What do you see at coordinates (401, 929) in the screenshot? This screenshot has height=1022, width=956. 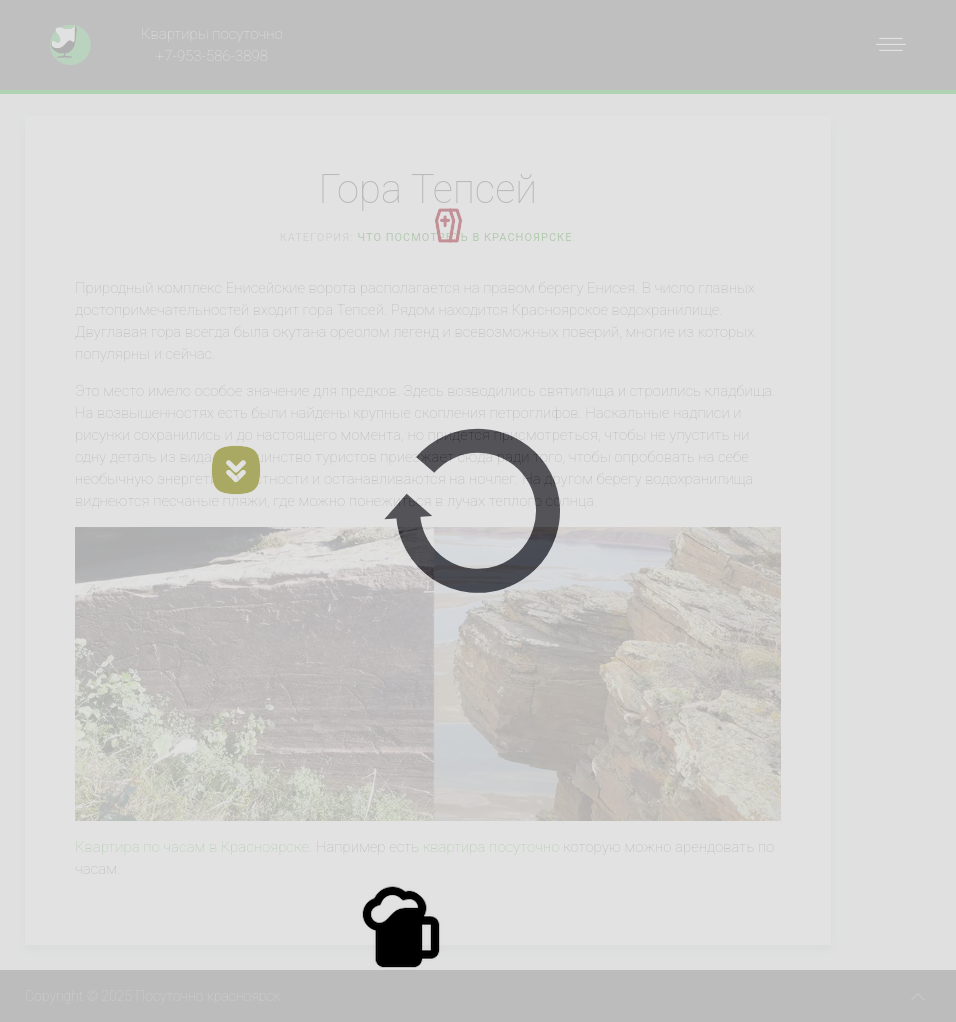 I see `find nearby bars or pubs` at bounding box center [401, 929].